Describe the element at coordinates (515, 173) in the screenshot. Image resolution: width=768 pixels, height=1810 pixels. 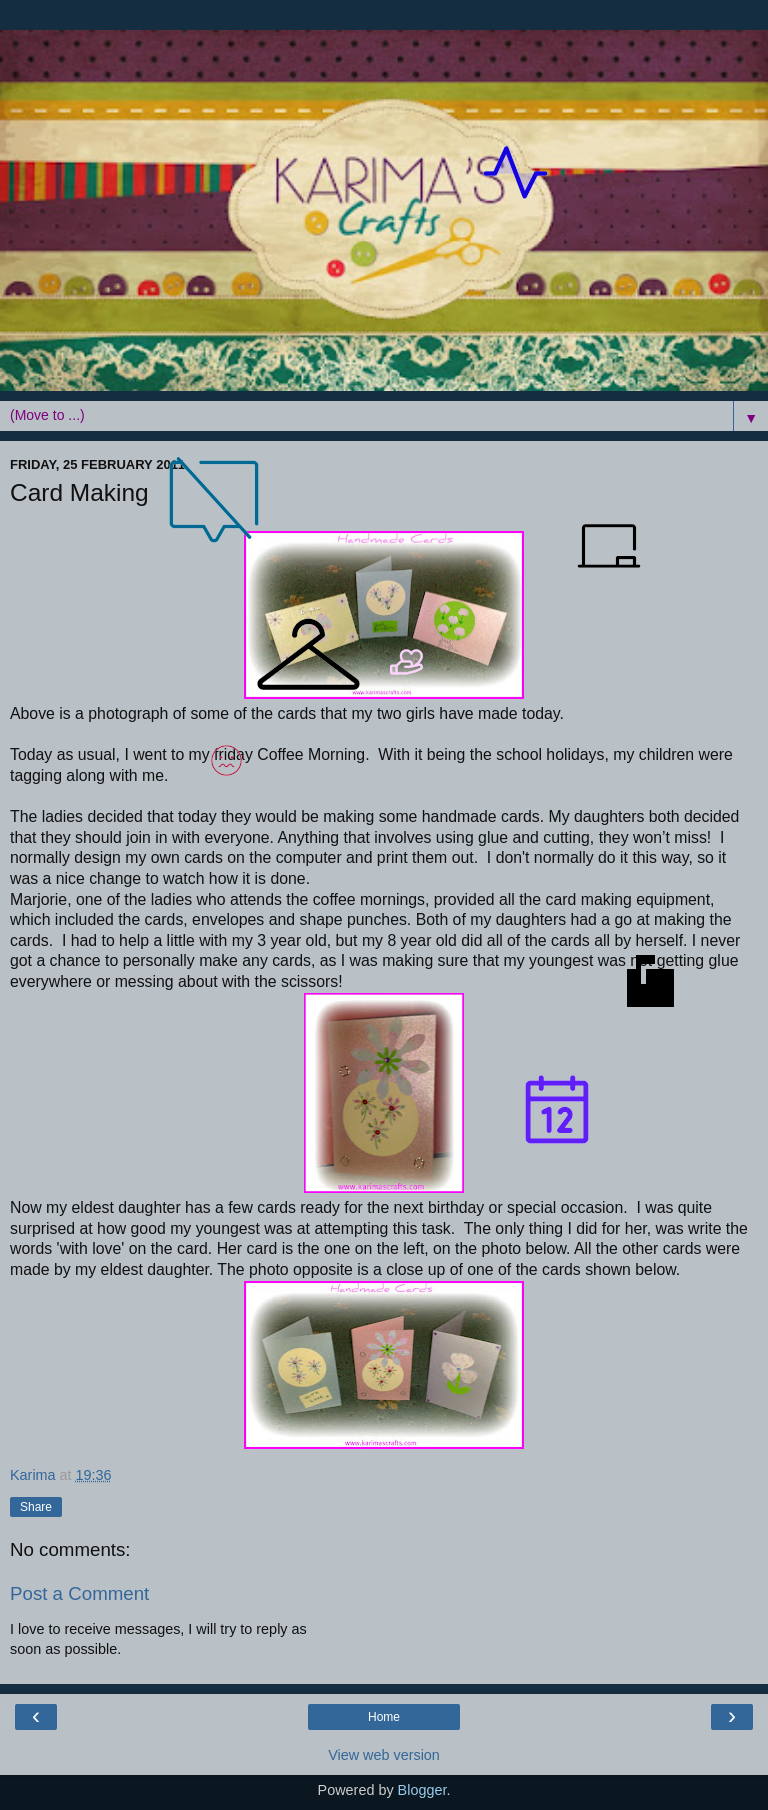
I see `view health or heart rate data` at that location.